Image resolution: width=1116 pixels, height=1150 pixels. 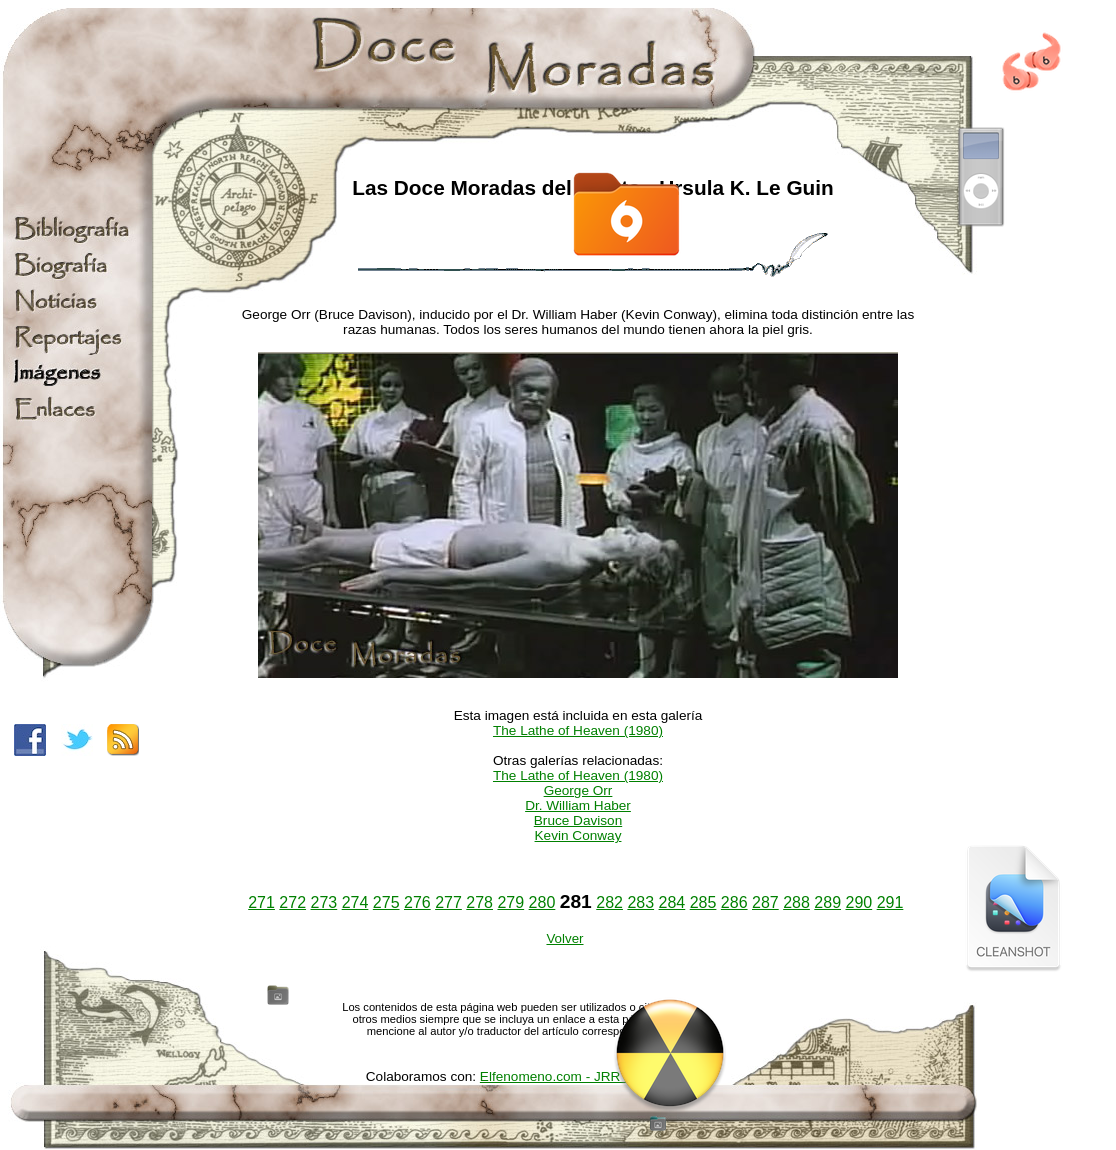 I want to click on beats fit pro earbuds in coral pink, so click(x=1031, y=62).